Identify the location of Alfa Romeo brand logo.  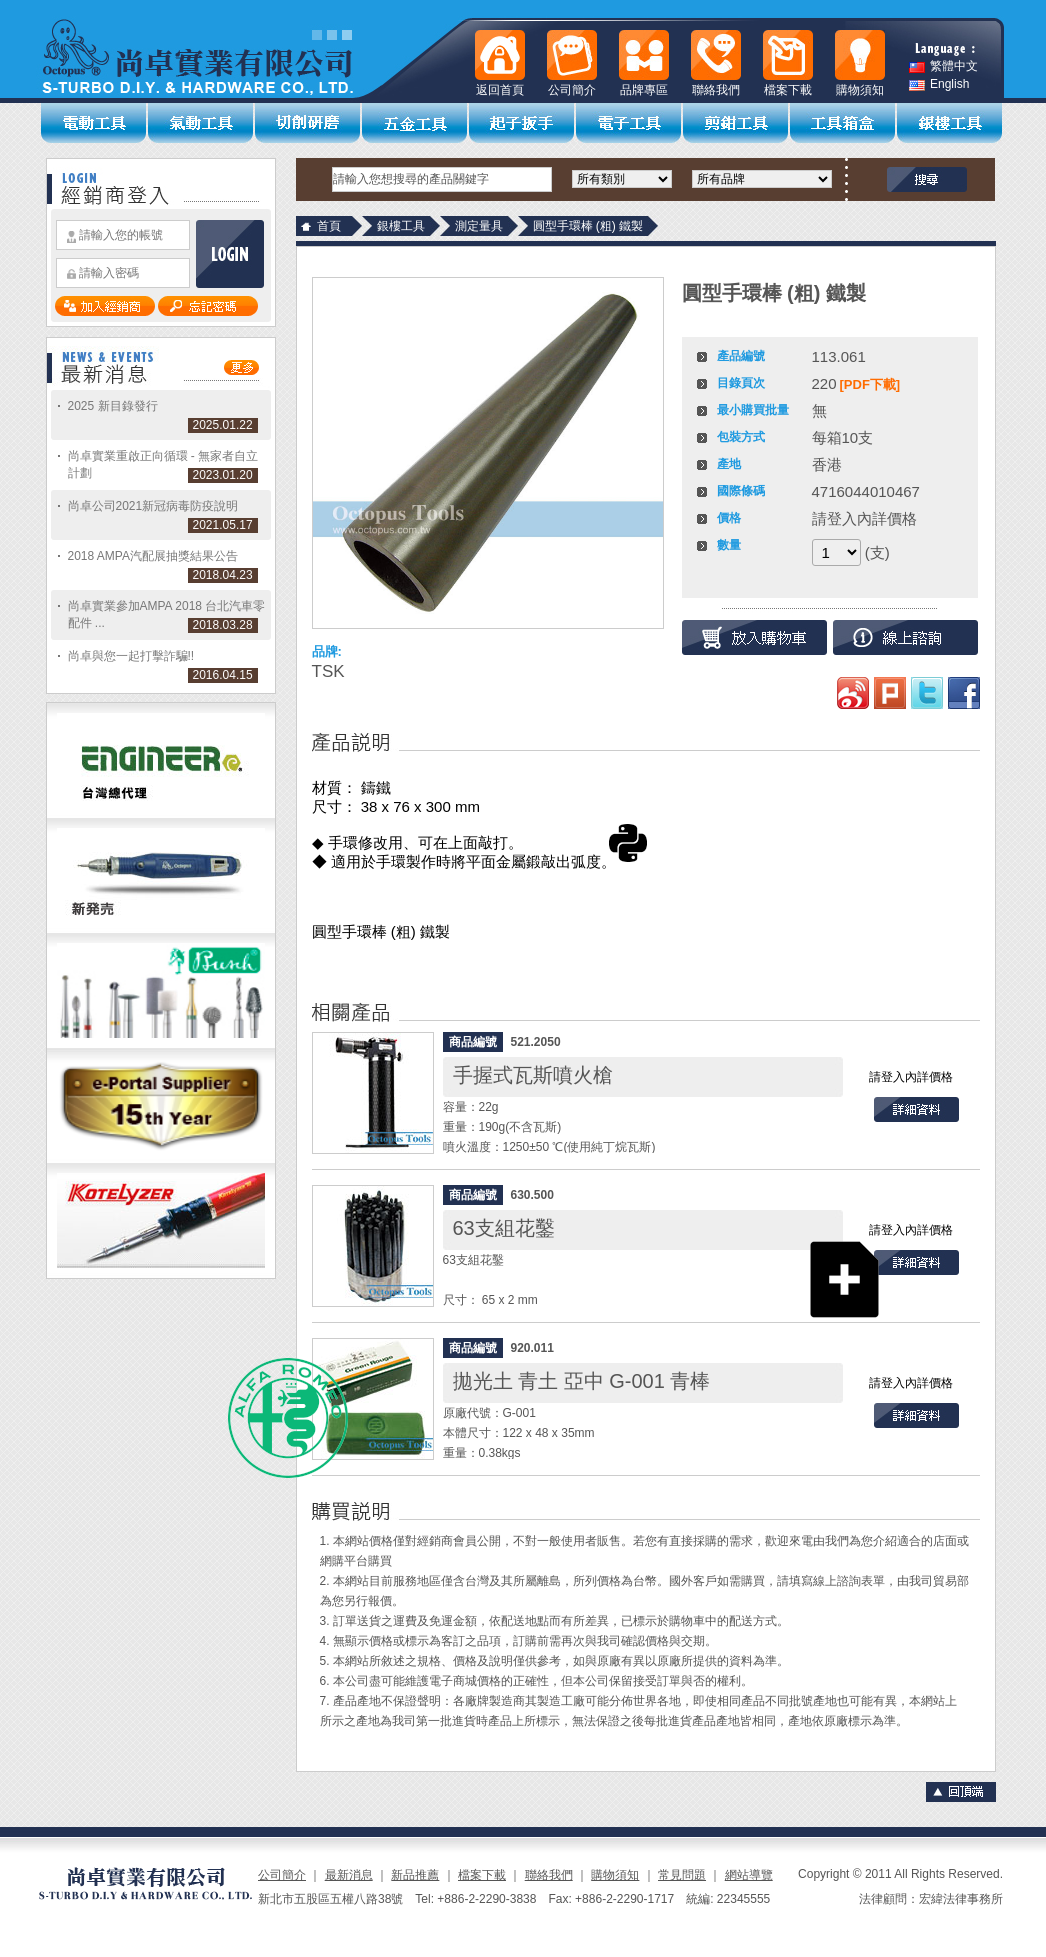
(288, 1418).